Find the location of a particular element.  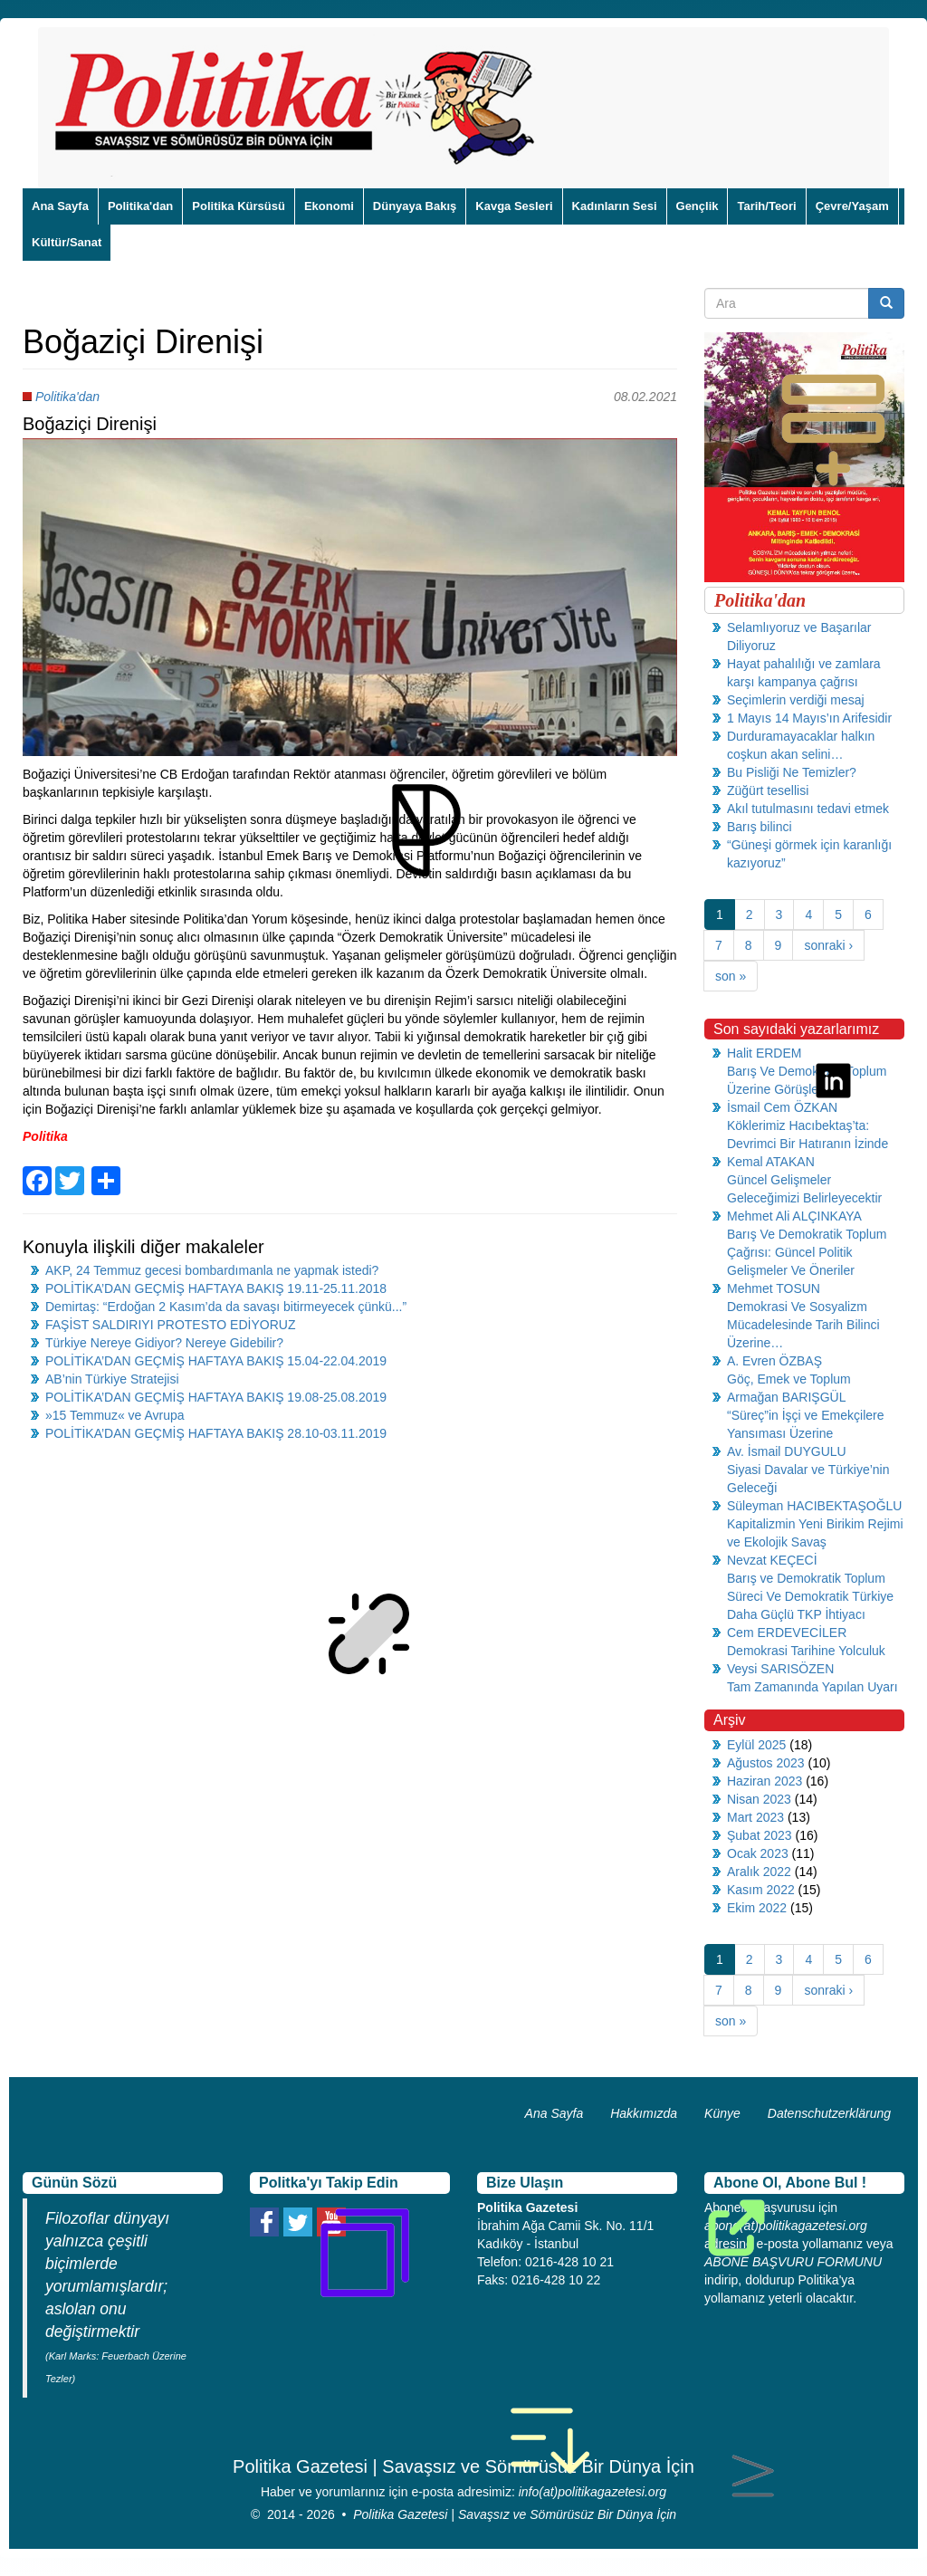

open link in a new tab or window is located at coordinates (736, 2227).